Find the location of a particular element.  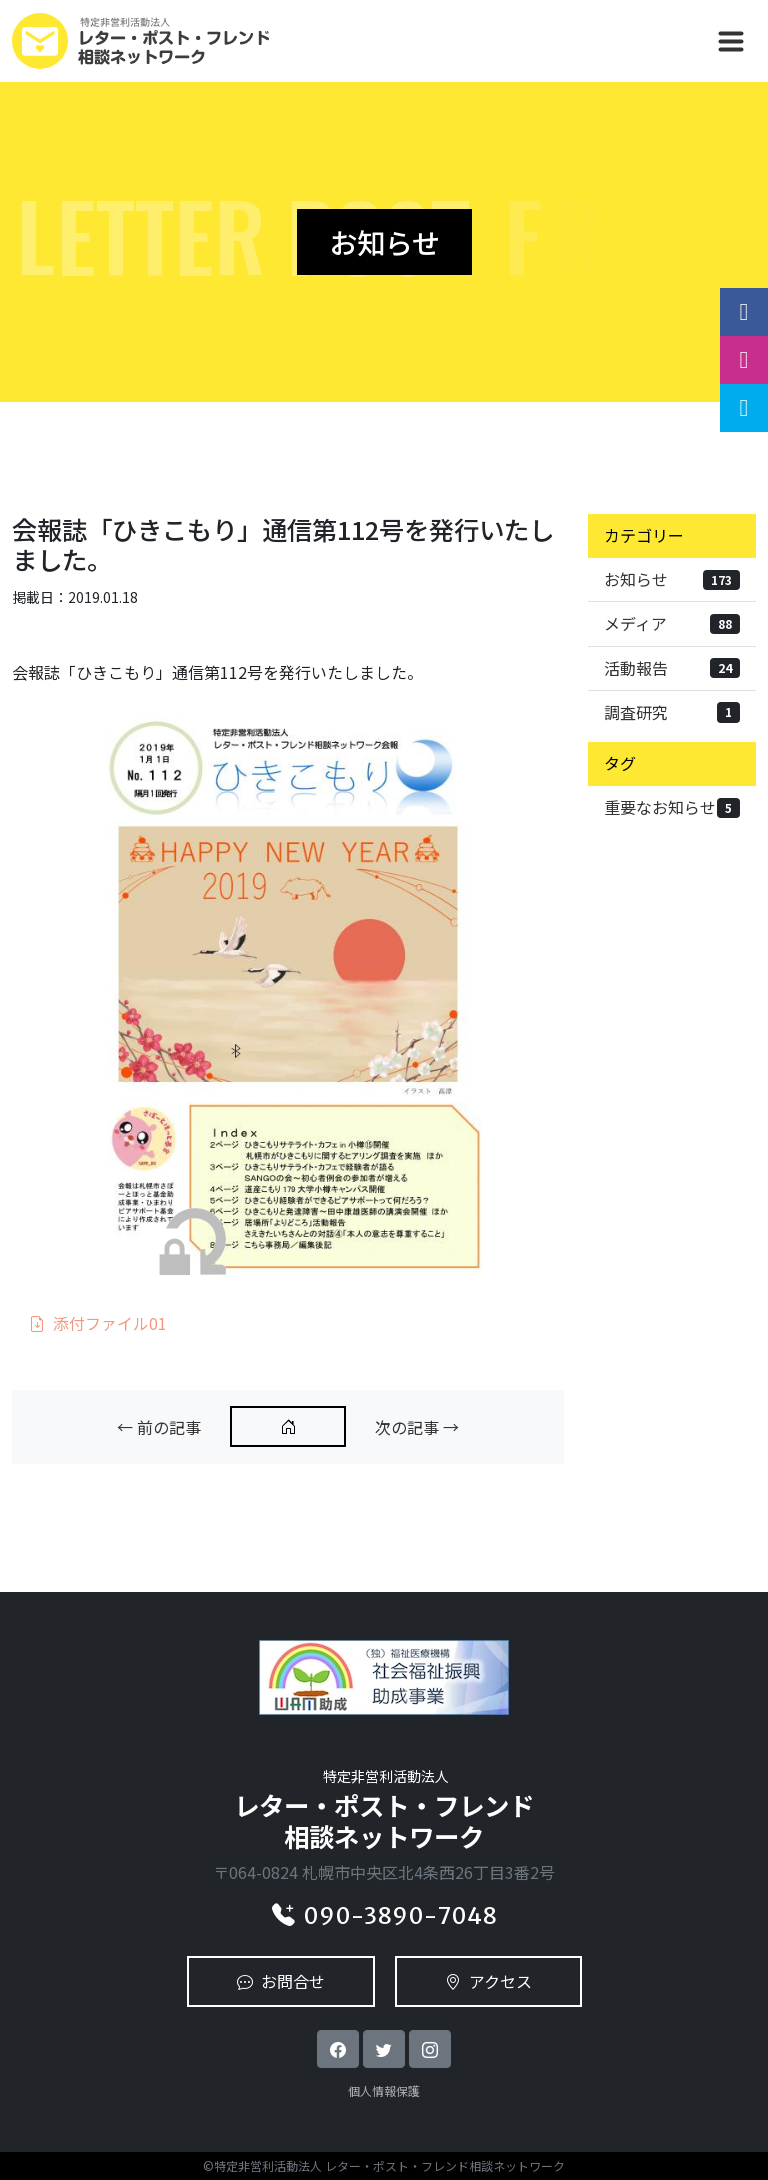

toggle bluetooth connectivity on or off is located at coordinates (236, 1051).